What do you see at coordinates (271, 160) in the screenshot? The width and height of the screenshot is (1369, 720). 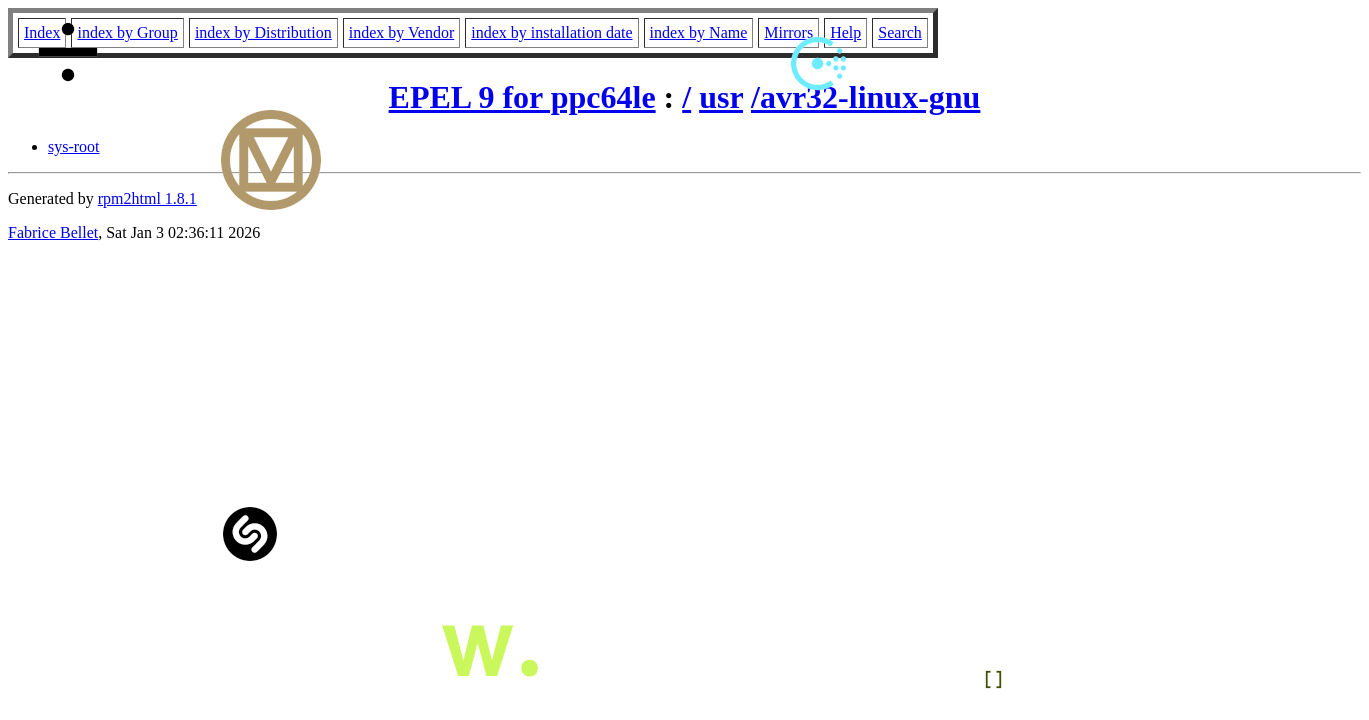 I see `material design brand logo` at bounding box center [271, 160].